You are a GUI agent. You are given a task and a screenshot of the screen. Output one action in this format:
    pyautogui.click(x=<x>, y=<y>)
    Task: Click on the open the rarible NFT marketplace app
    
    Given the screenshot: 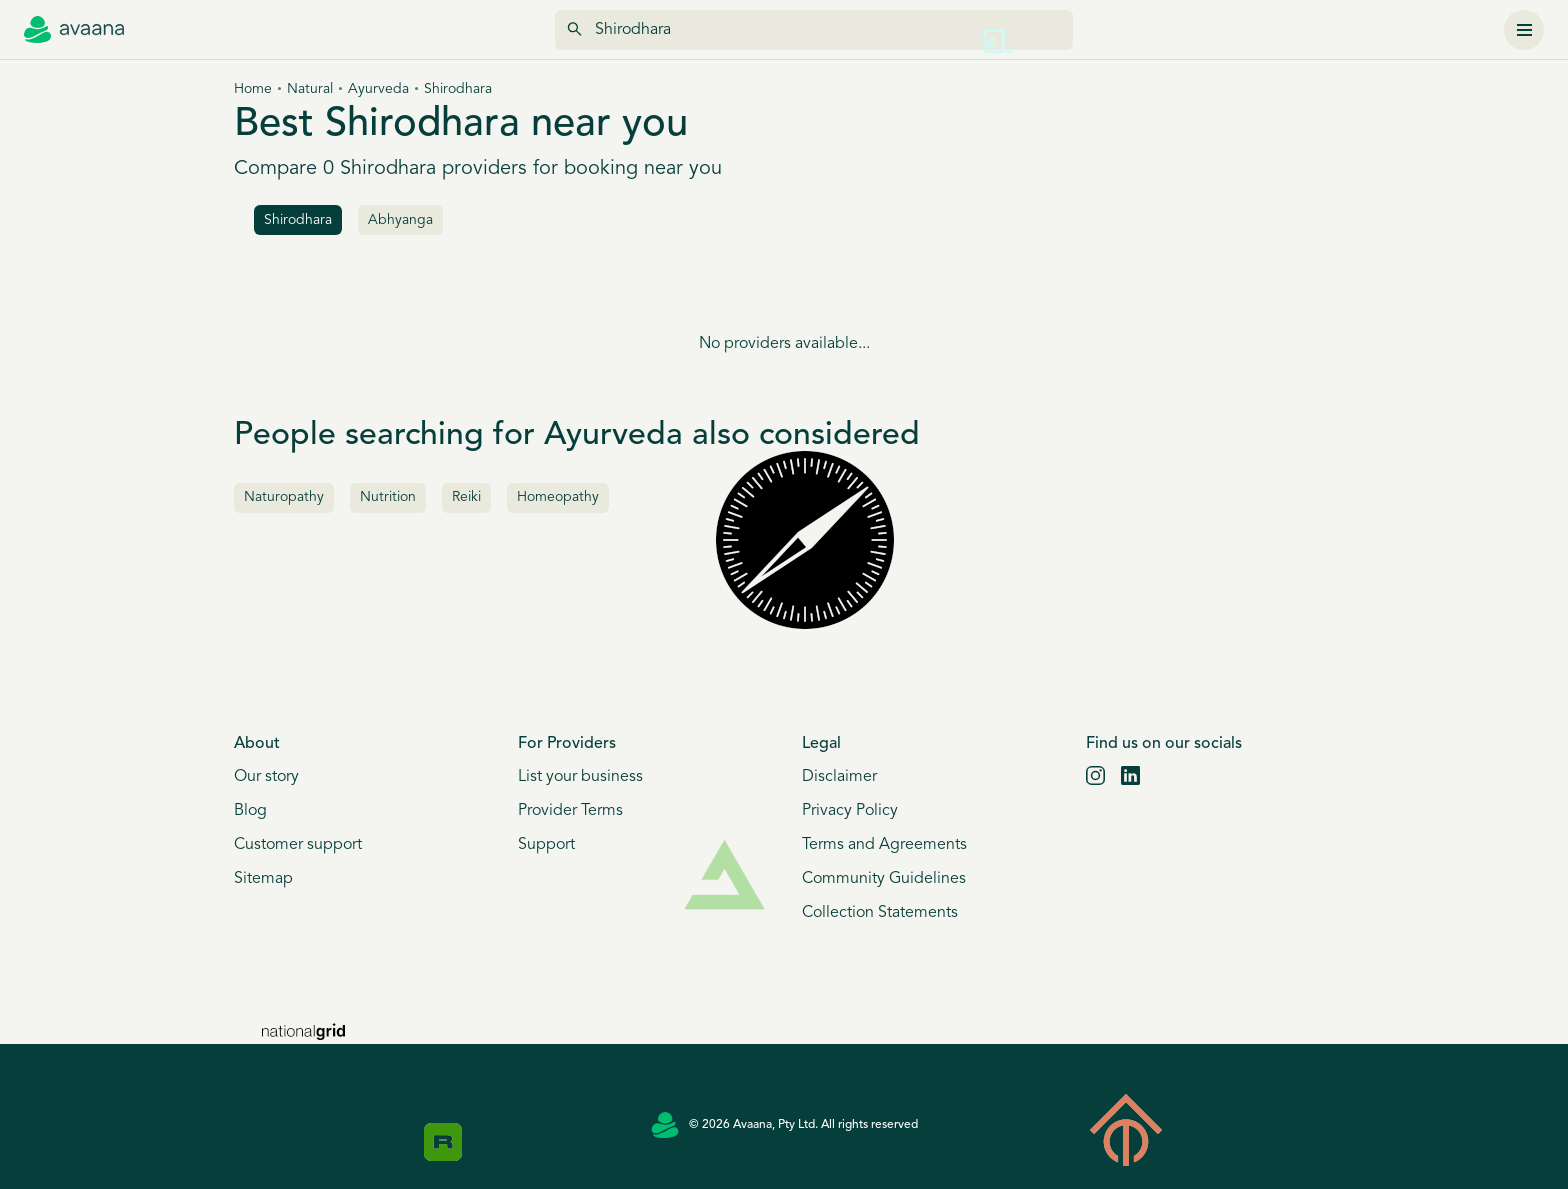 What is the action you would take?
    pyautogui.click(x=443, y=1142)
    